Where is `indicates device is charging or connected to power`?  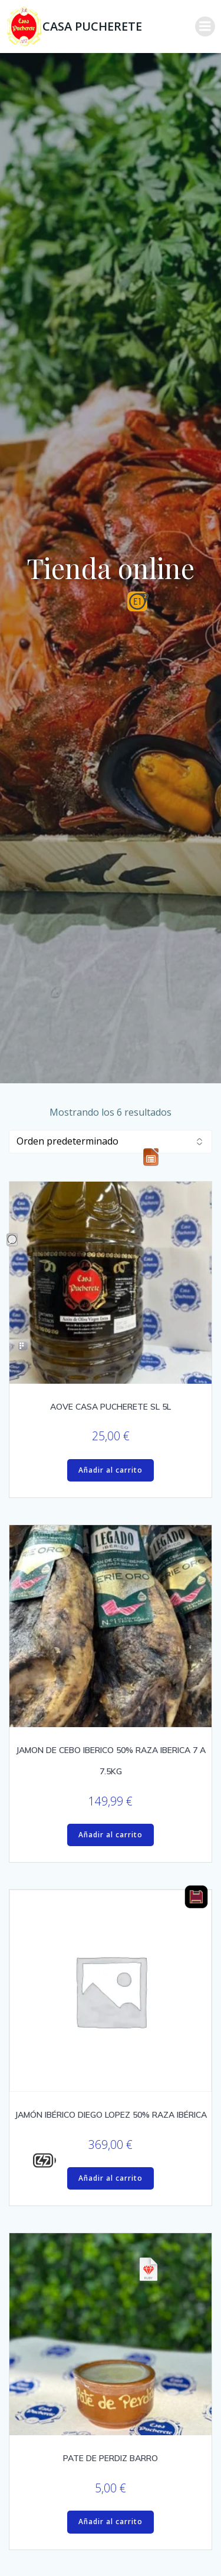 indicates device is charging or connected to power is located at coordinates (44, 2160).